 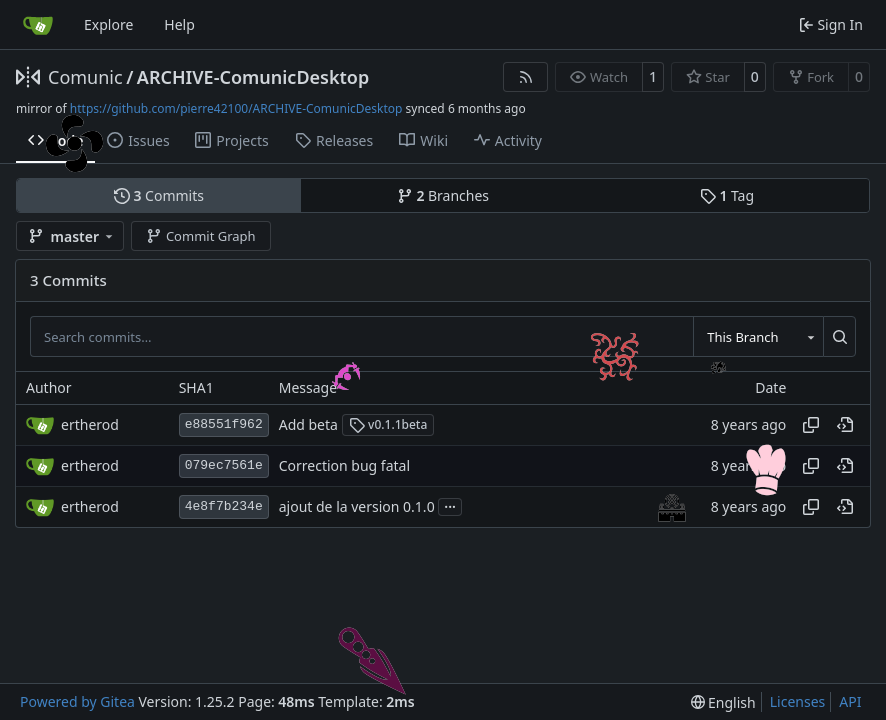 What do you see at coordinates (346, 376) in the screenshot?
I see `select rogue character class` at bounding box center [346, 376].